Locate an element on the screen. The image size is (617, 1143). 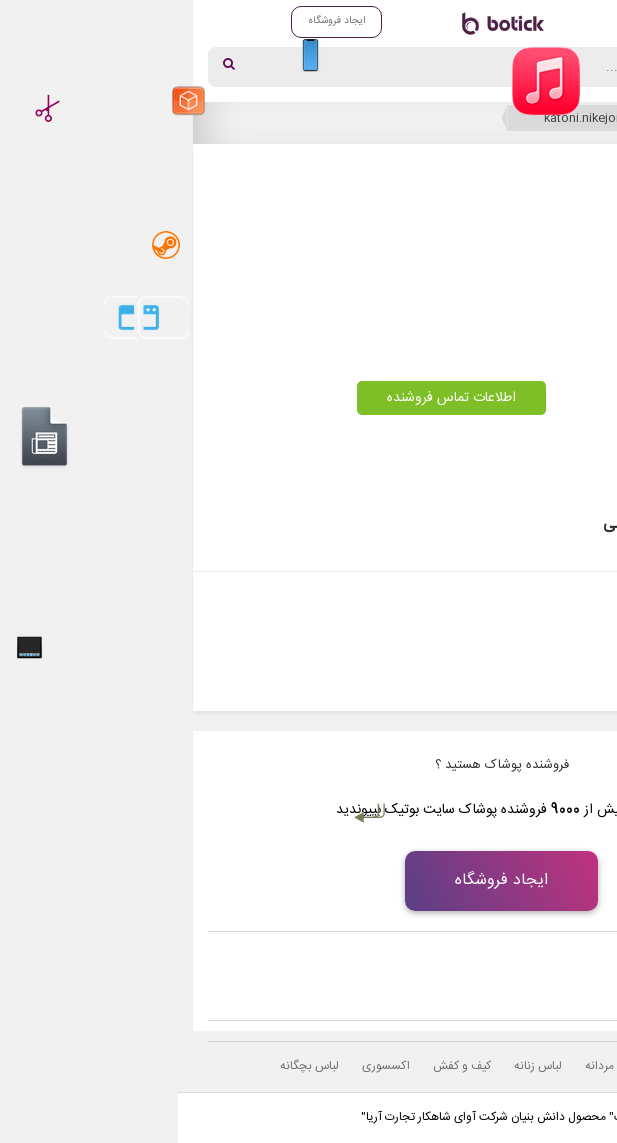
open steam gaming platform is located at coordinates (166, 245).